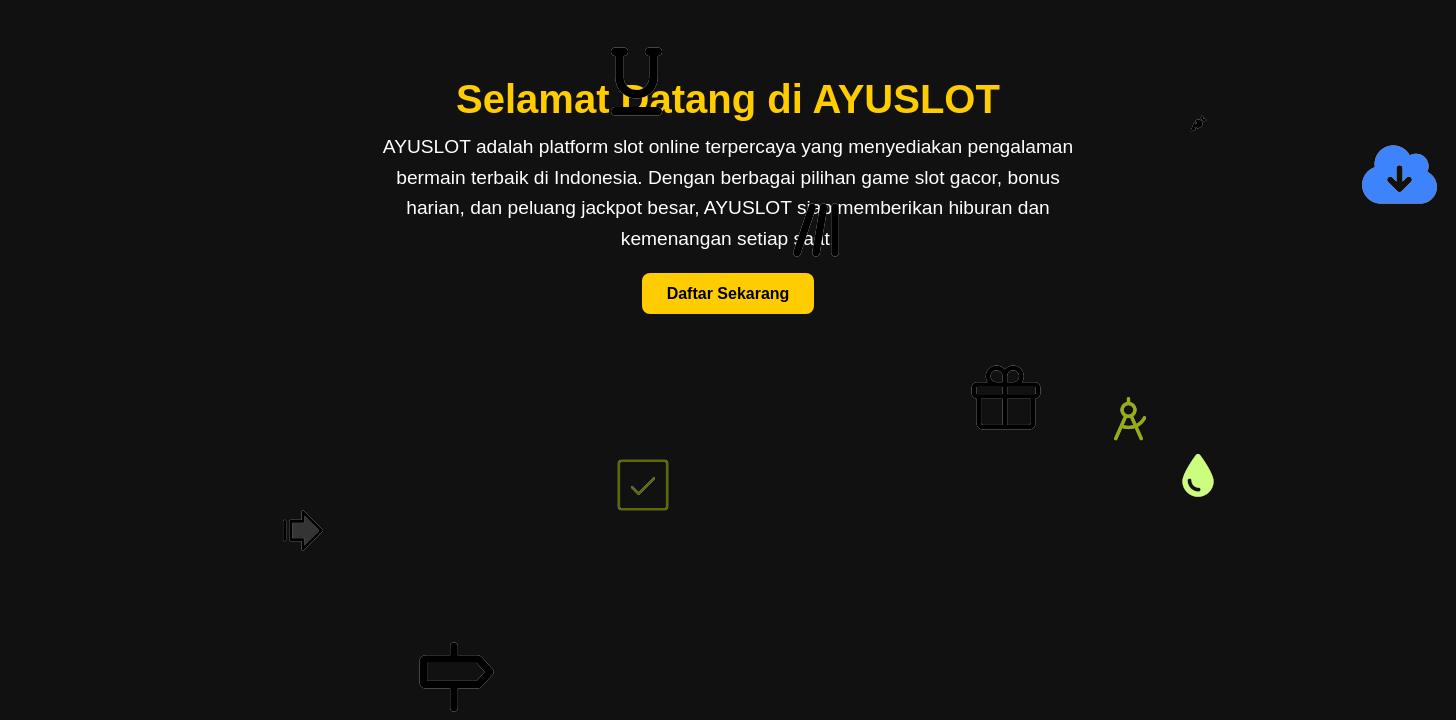  Describe the element at coordinates (1128, 419) in the screenshot. I see `access drawing or drafting tools` at that location.